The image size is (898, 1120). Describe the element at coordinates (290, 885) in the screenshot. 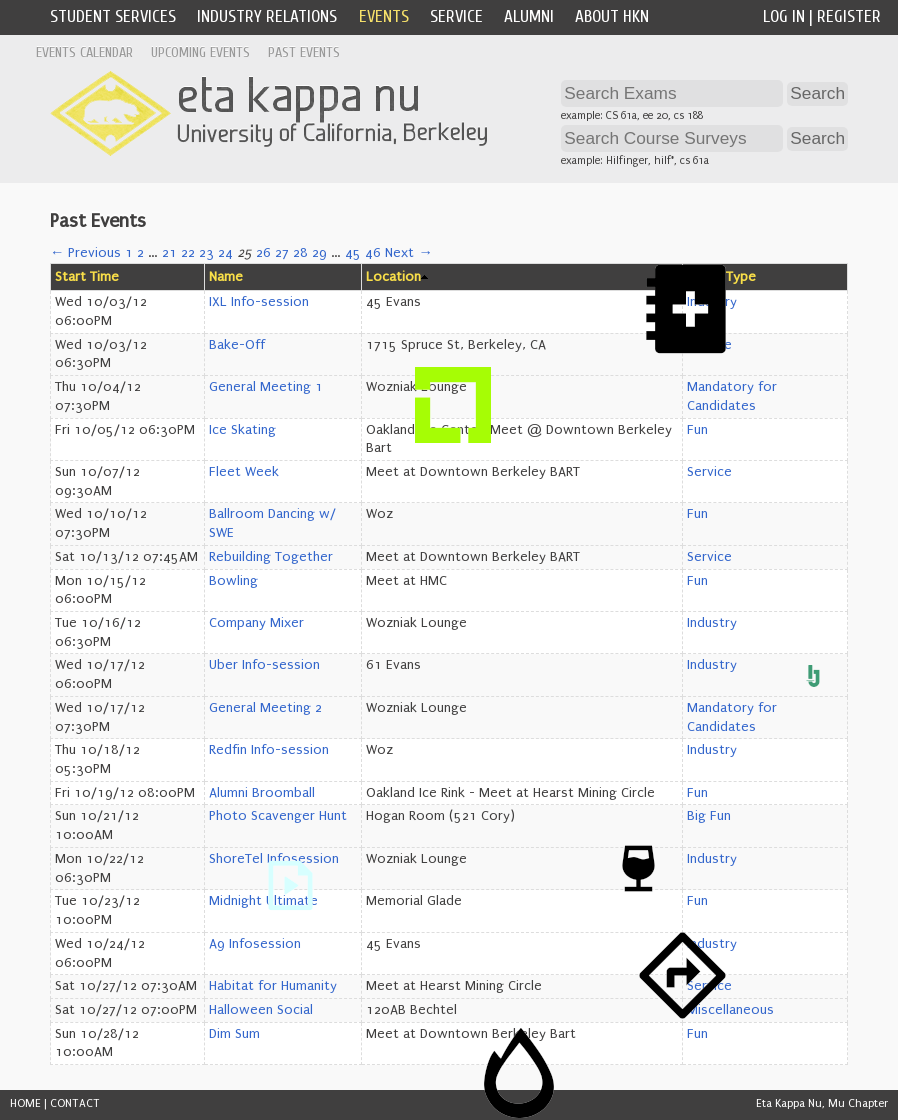

I see `open a video file` at that location.